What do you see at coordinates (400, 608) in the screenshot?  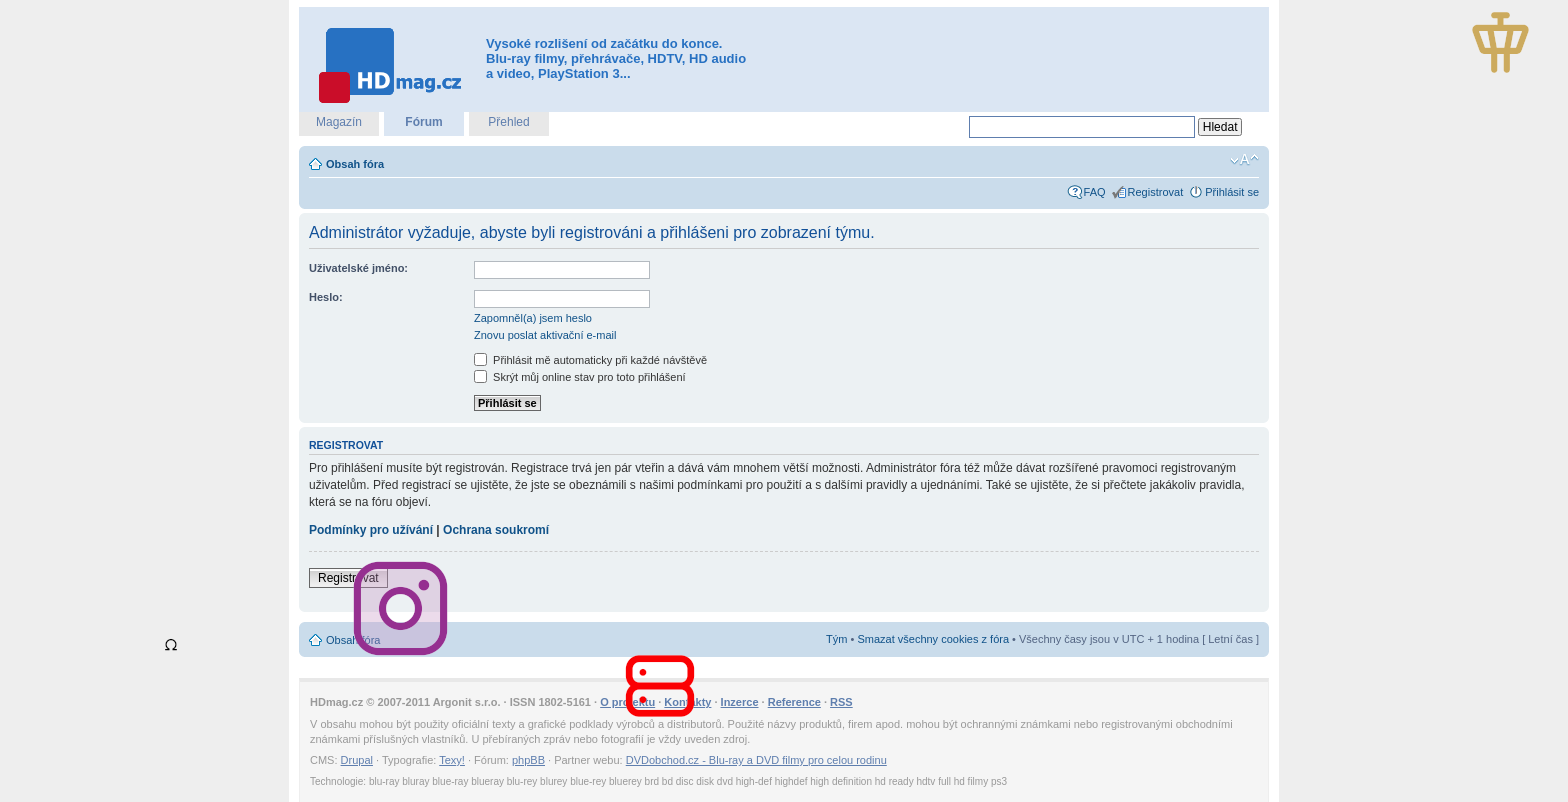 I see `open instagram app` at bounding box center [400, 608].